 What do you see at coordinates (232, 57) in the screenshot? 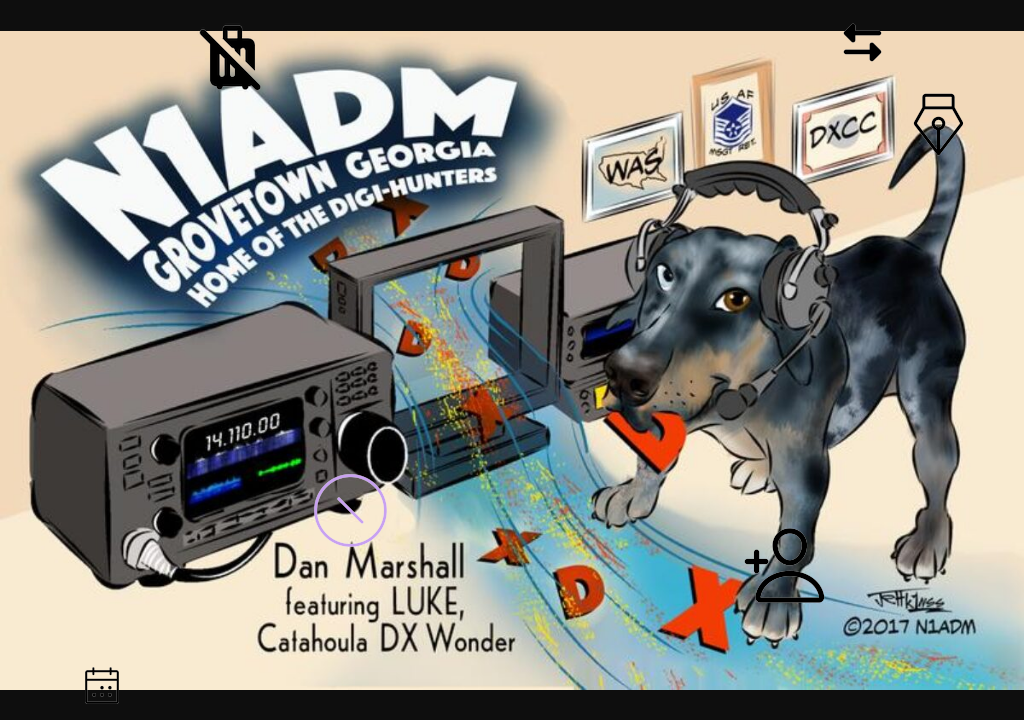
I see `no luggage allowed` at bounding box center [232, 57].